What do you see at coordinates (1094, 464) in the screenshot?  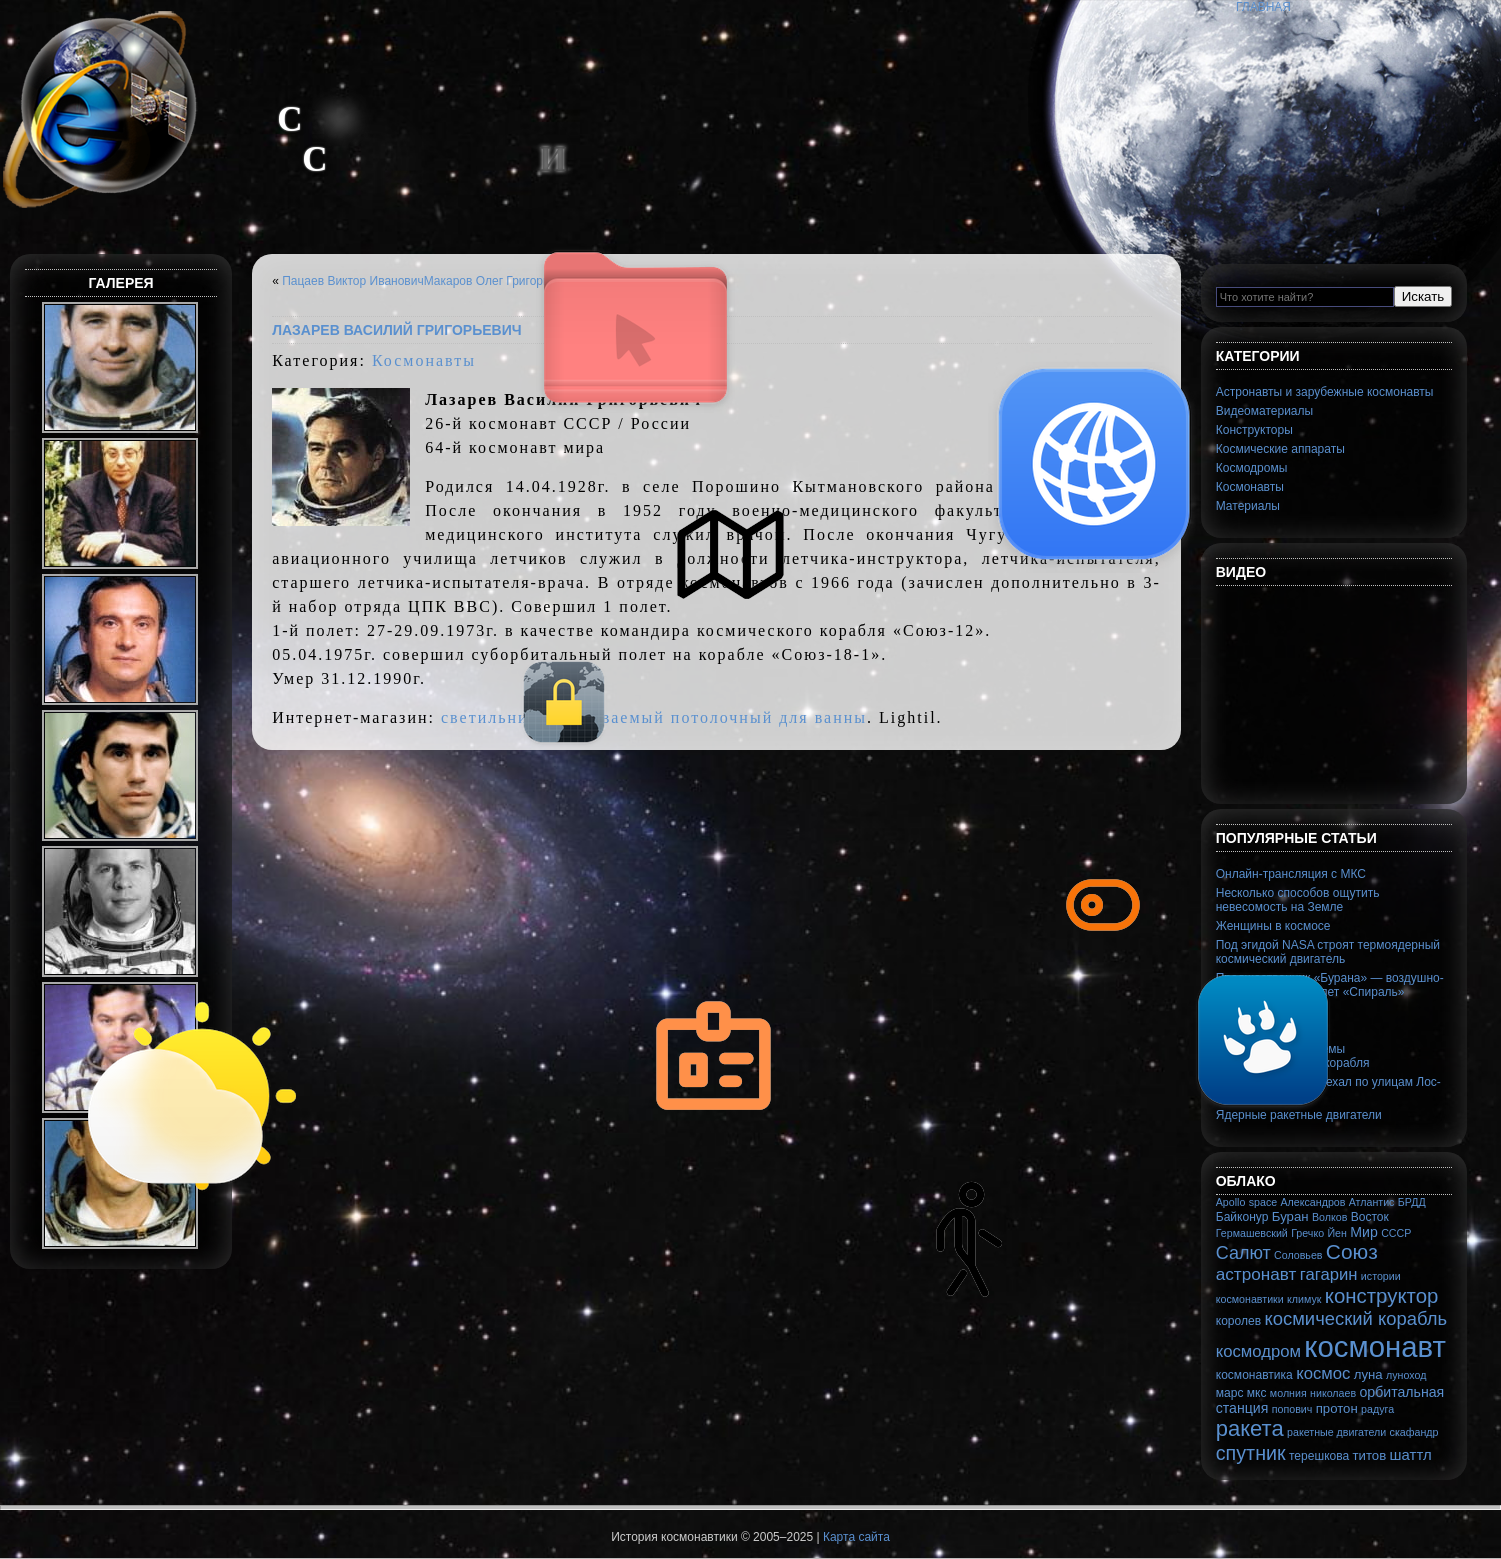 I see `access web-based applications` at bounding box center [1094, 464].